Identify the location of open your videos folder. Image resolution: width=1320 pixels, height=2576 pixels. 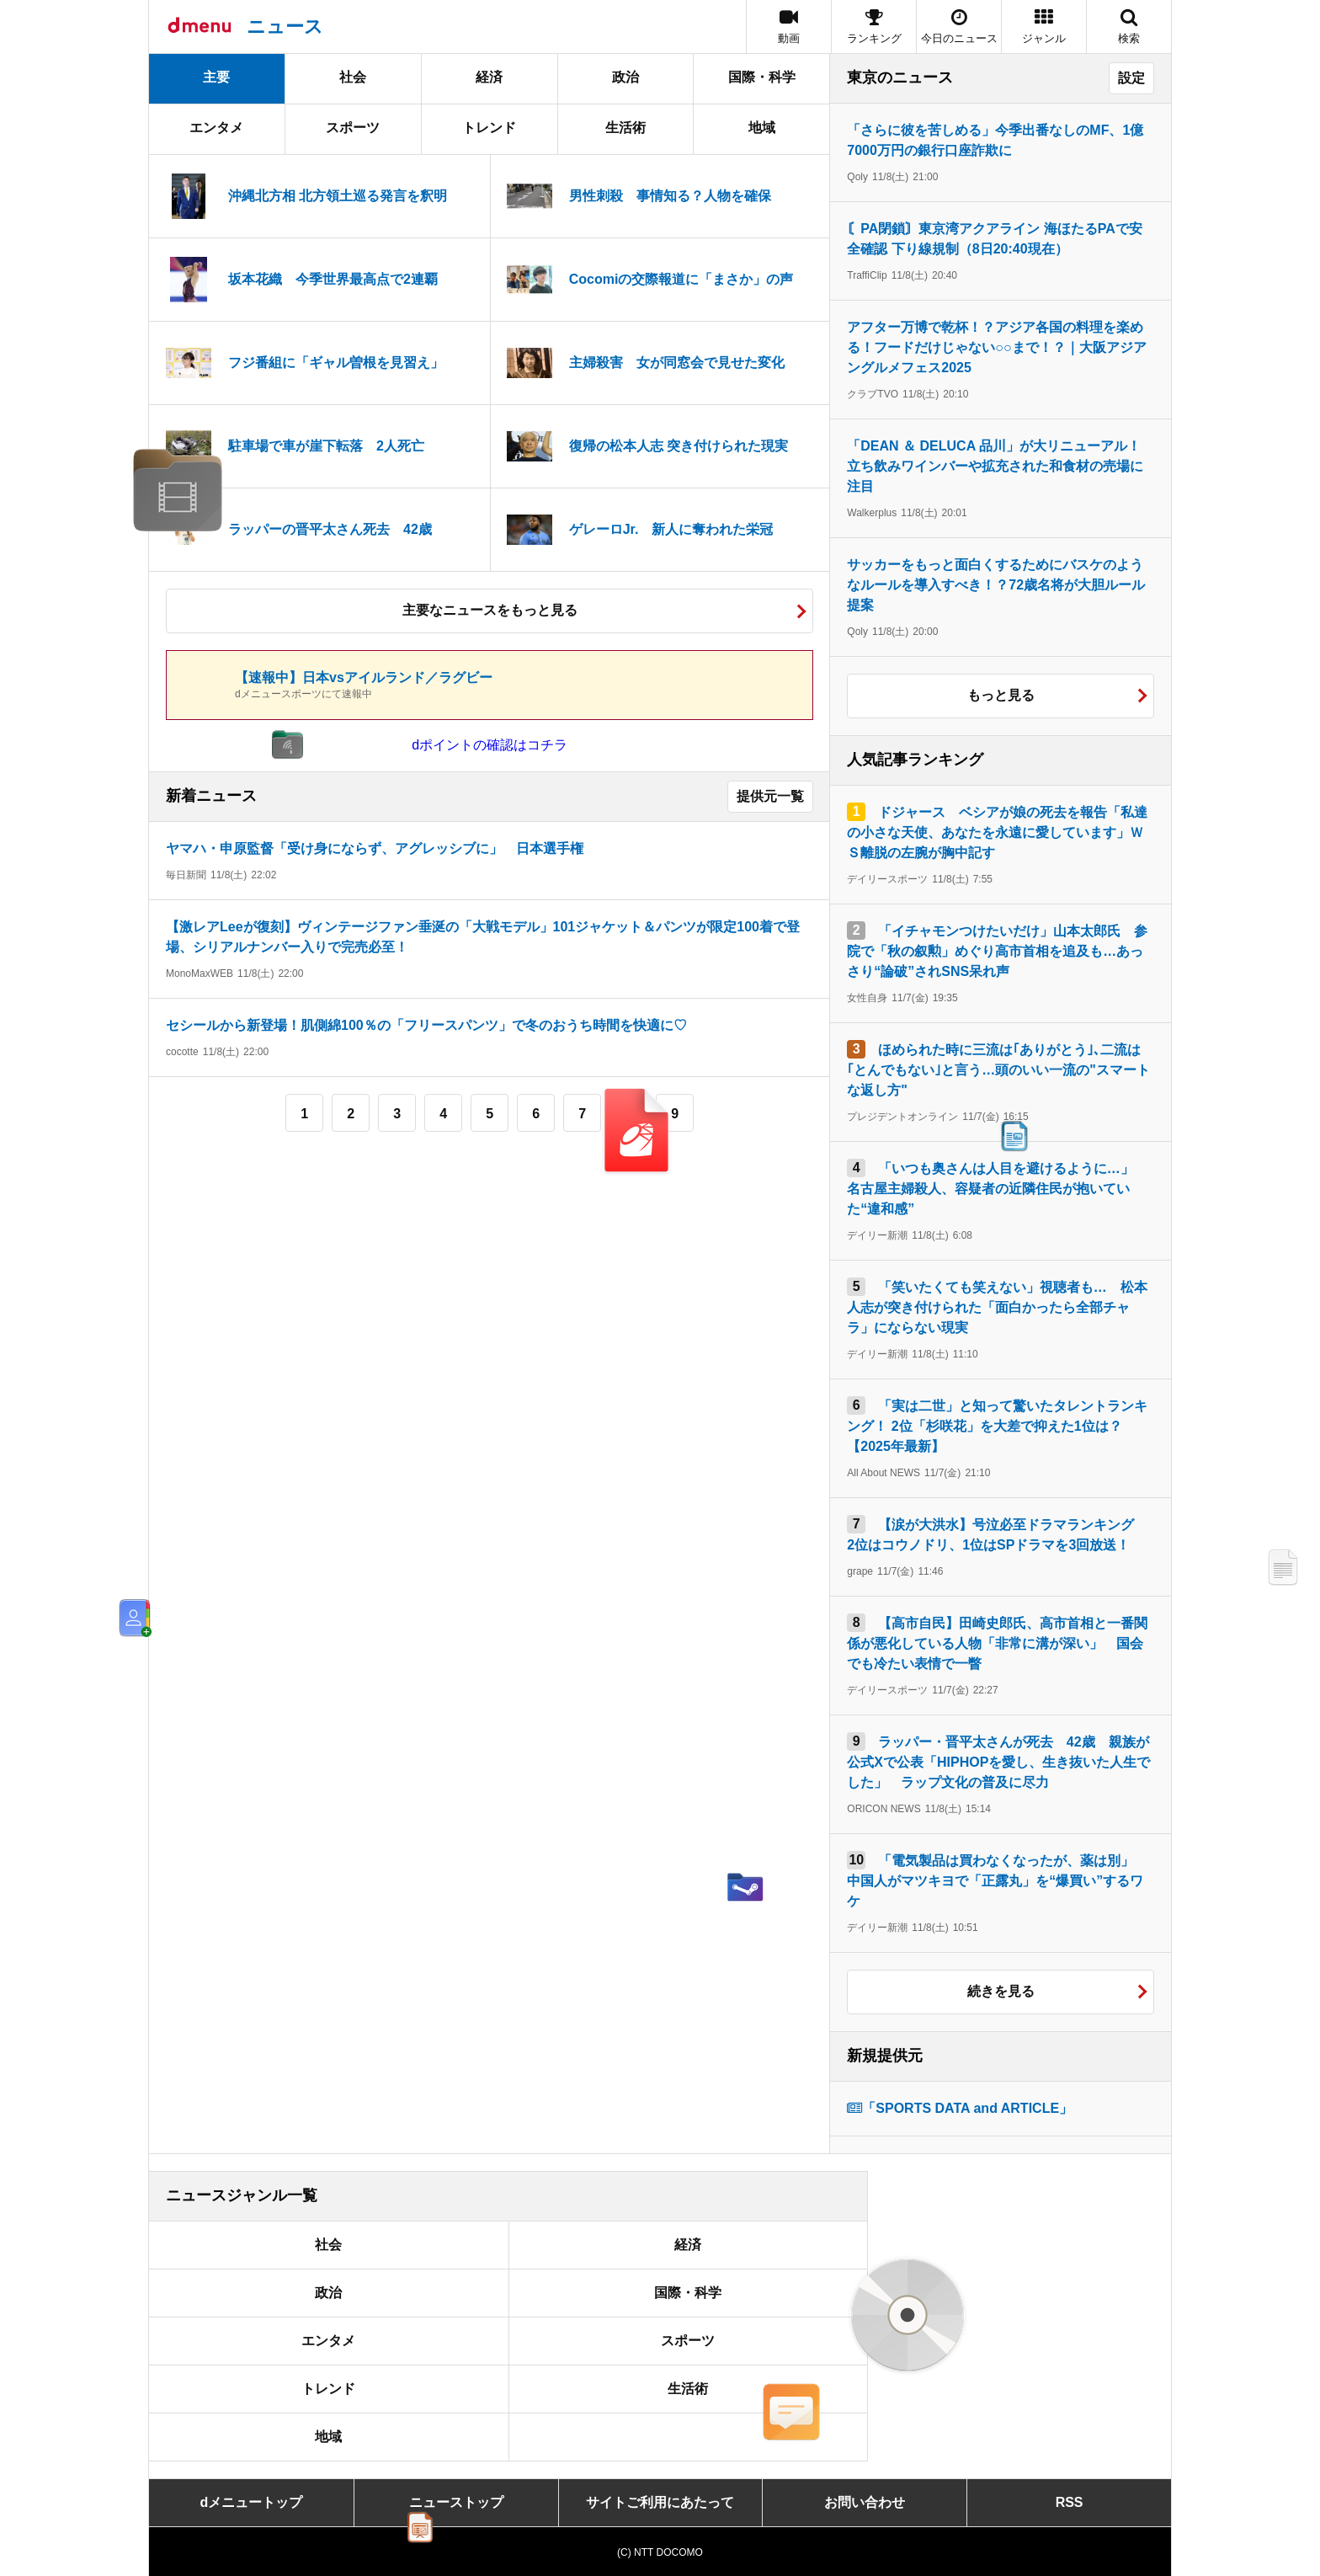
(178, 490).